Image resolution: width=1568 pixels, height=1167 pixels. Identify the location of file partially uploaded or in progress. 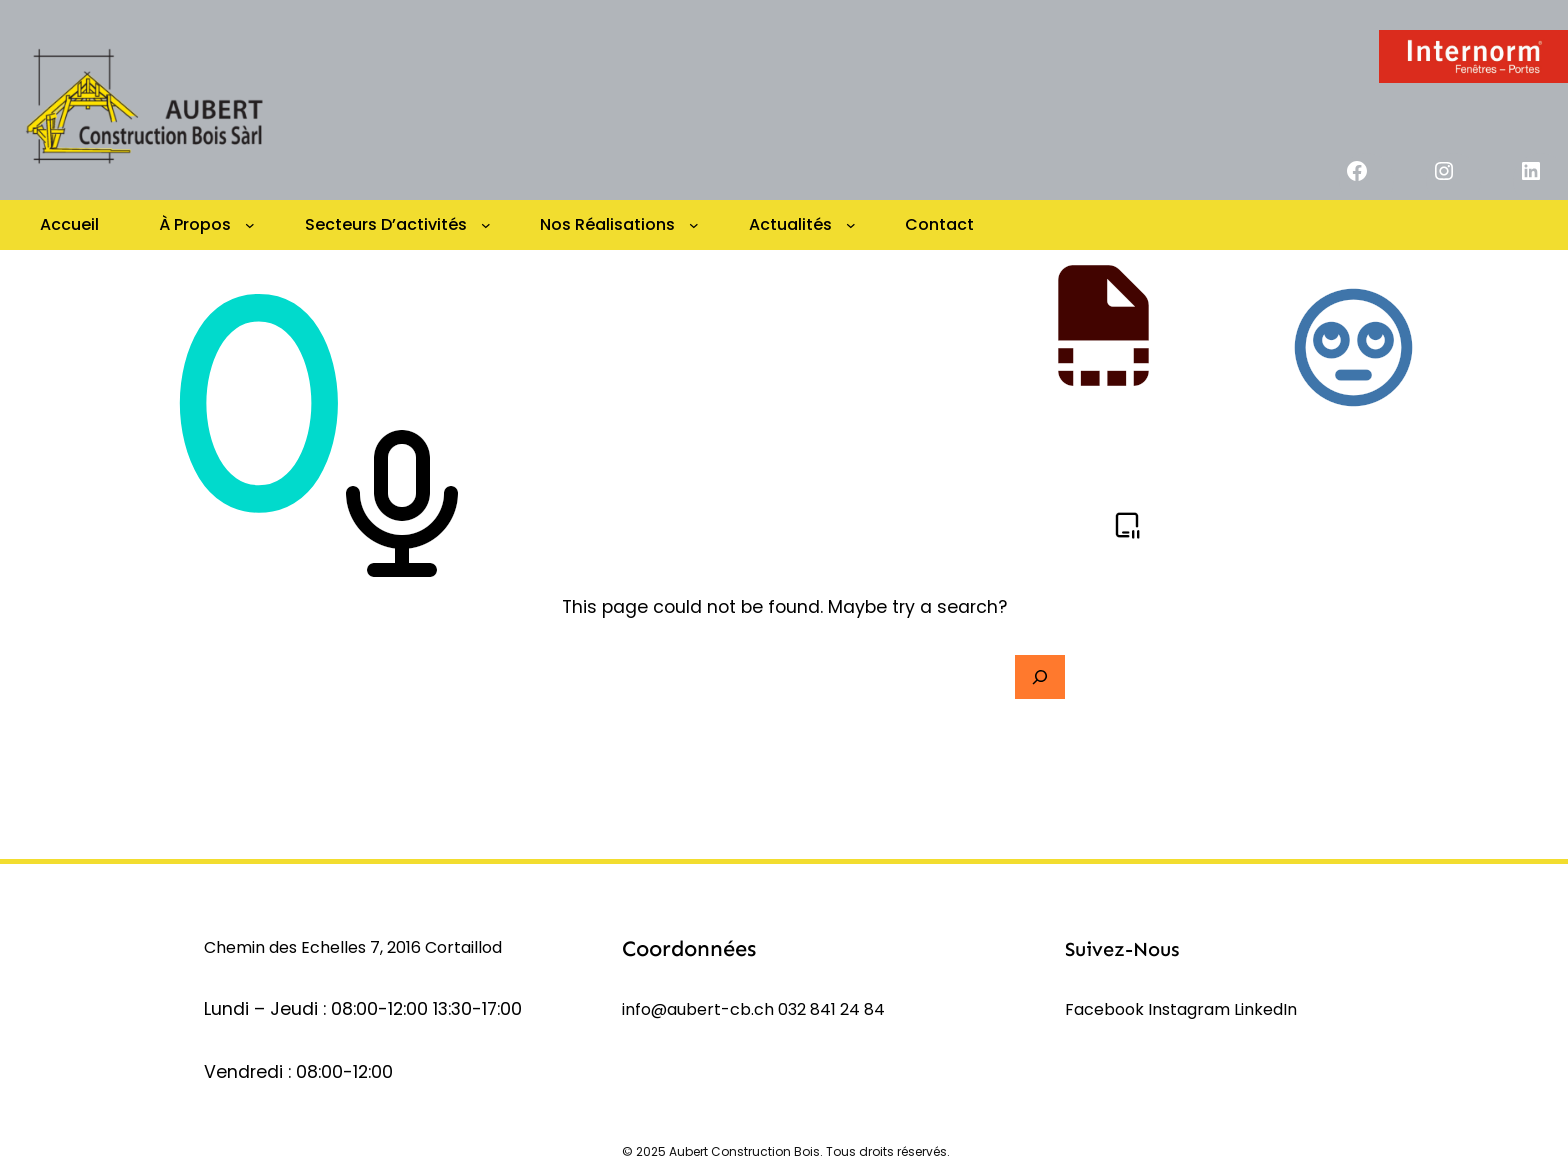
(1103, 325).